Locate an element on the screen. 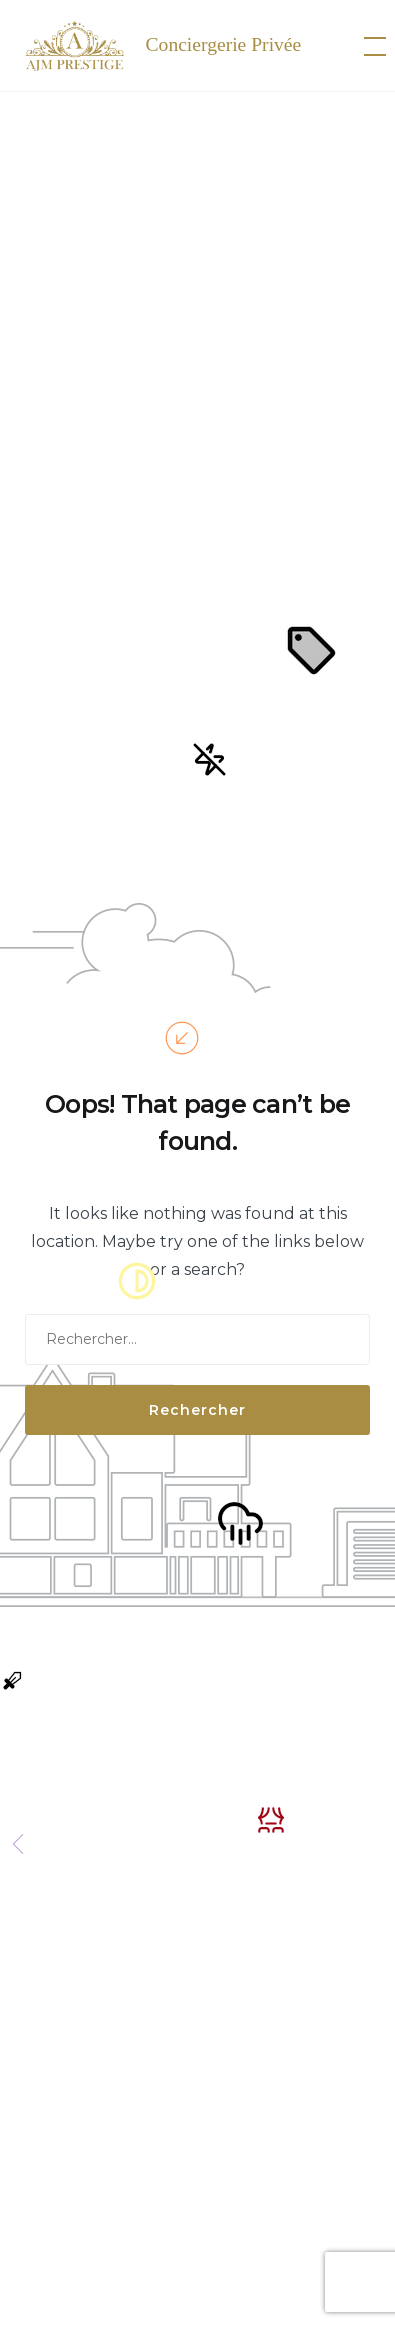 The height and width of the screenshot is (2326, 395). access combat or battle features is located at coordinates (12, 1680).